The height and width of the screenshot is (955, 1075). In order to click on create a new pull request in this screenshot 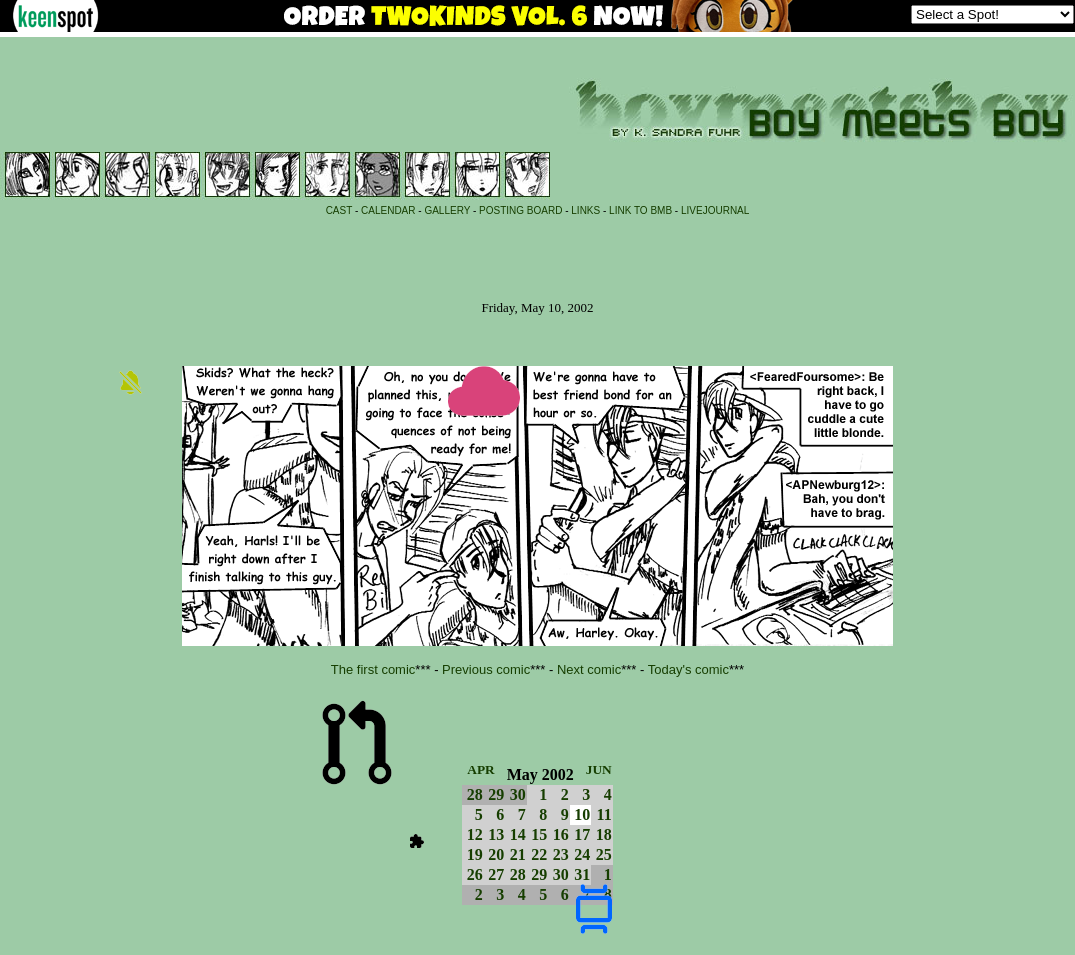, I will do `click(357, 744)`.